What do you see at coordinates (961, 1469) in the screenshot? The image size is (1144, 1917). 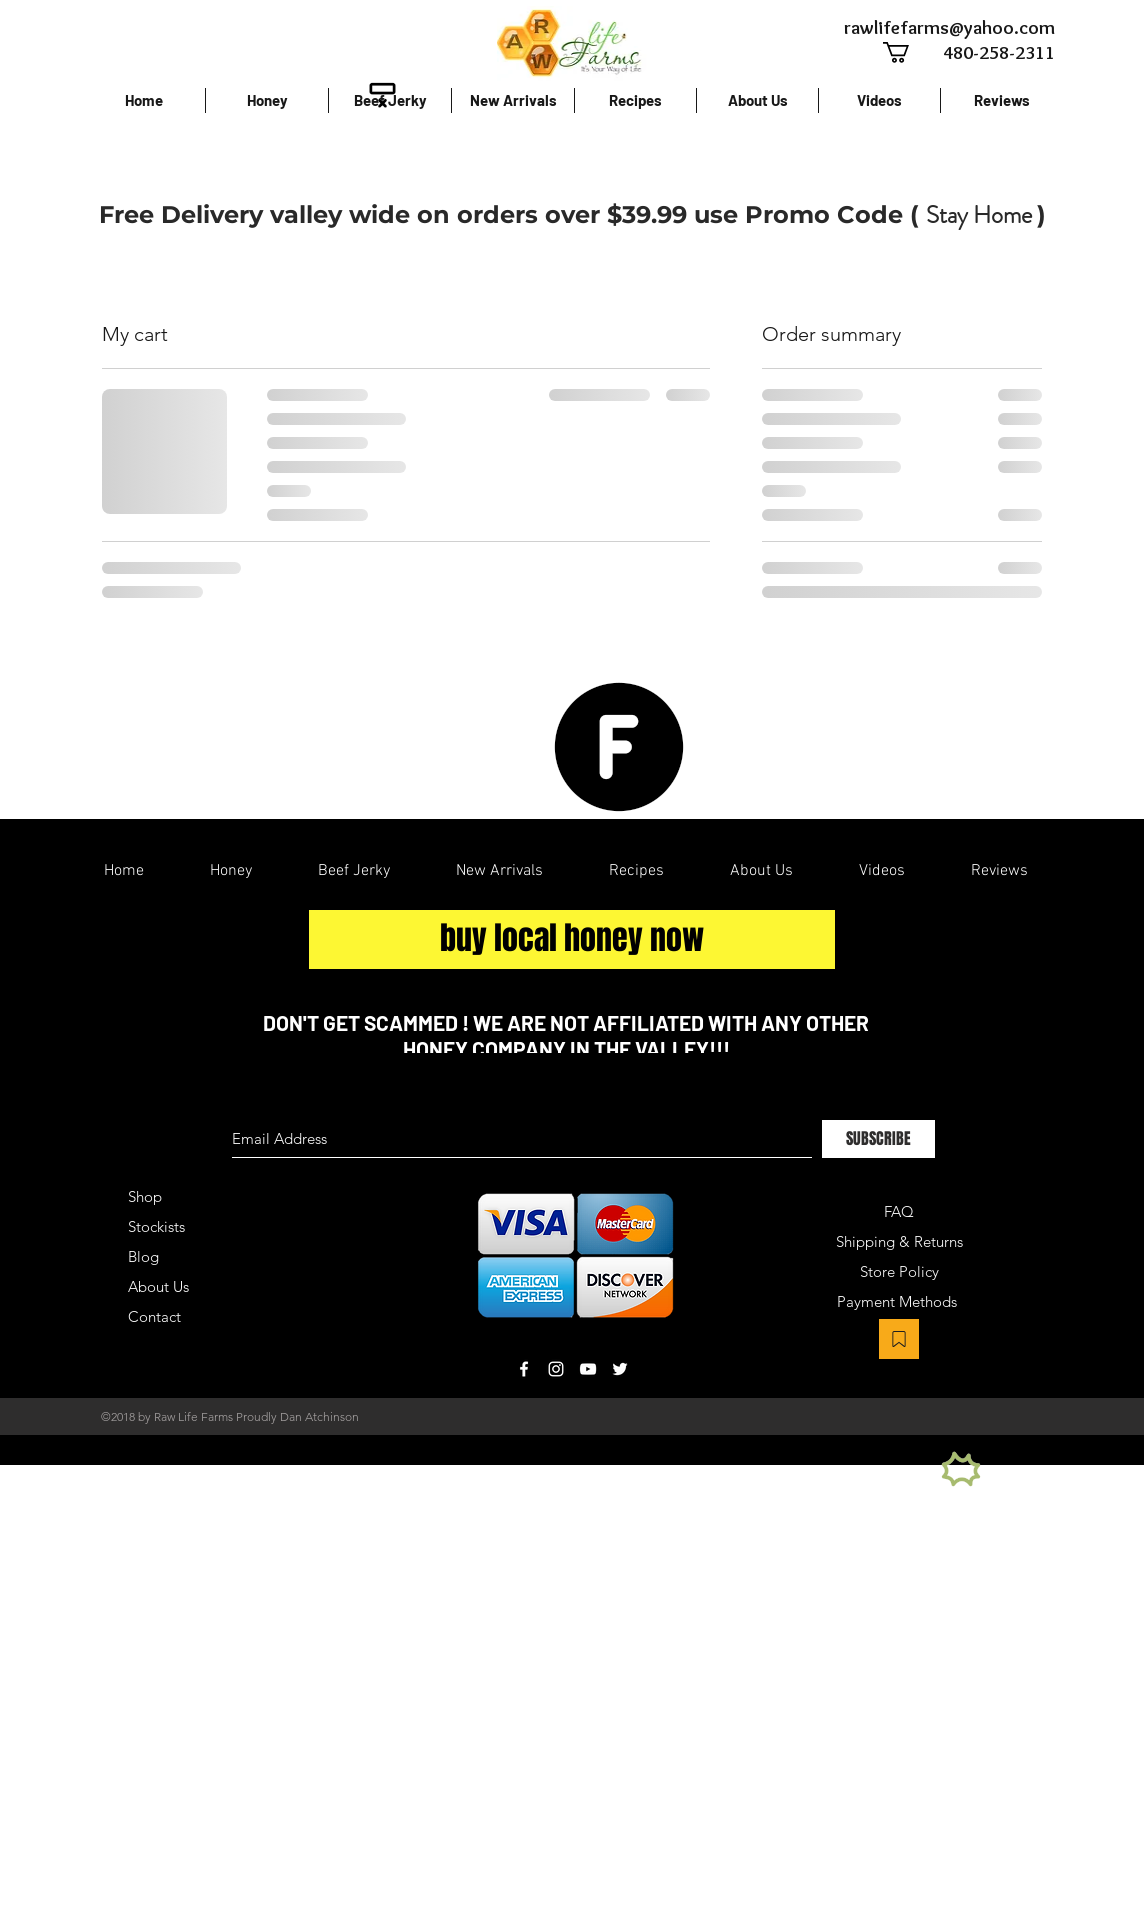 I see `indicates an explosion or impact effect` at bounding box center [961, 1469].